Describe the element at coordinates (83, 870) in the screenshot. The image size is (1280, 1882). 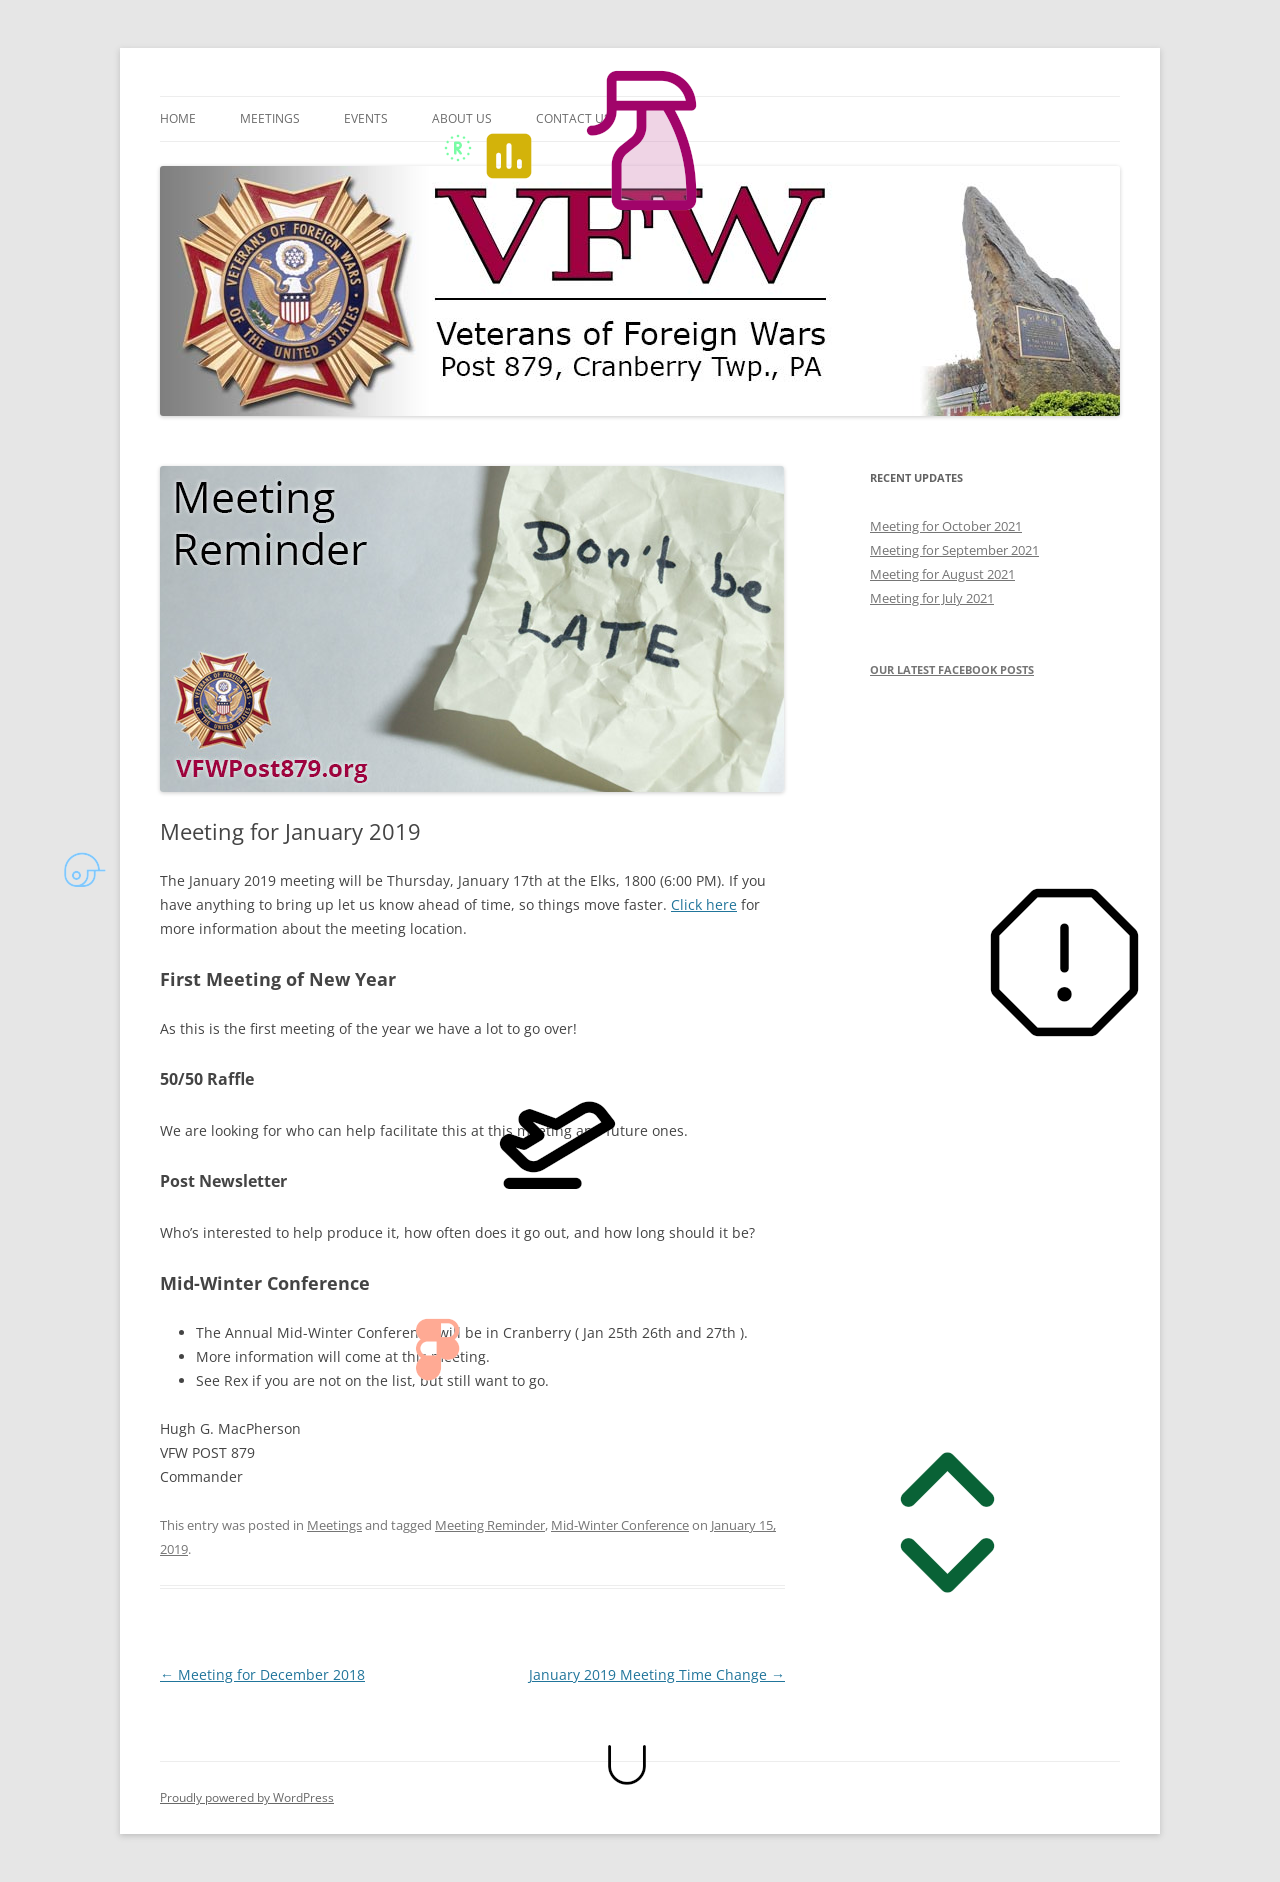
I see `access baseball or sports-related content` at that location.